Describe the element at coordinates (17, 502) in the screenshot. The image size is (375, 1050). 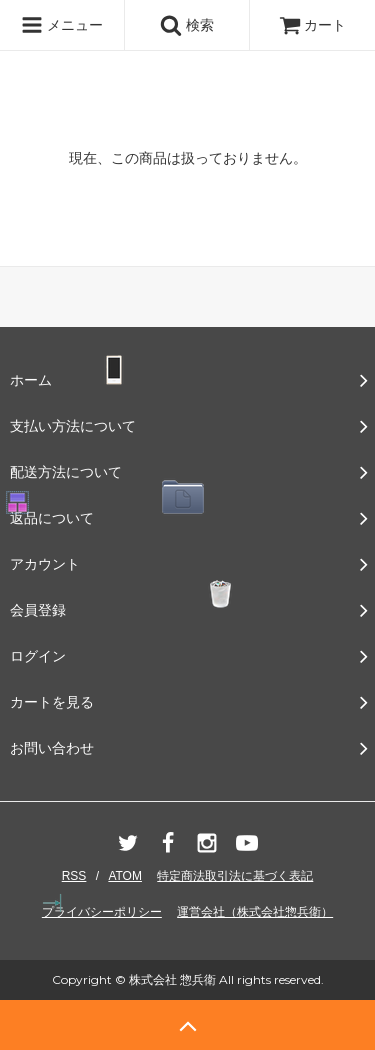
I see `select all items in the current view` at that location.